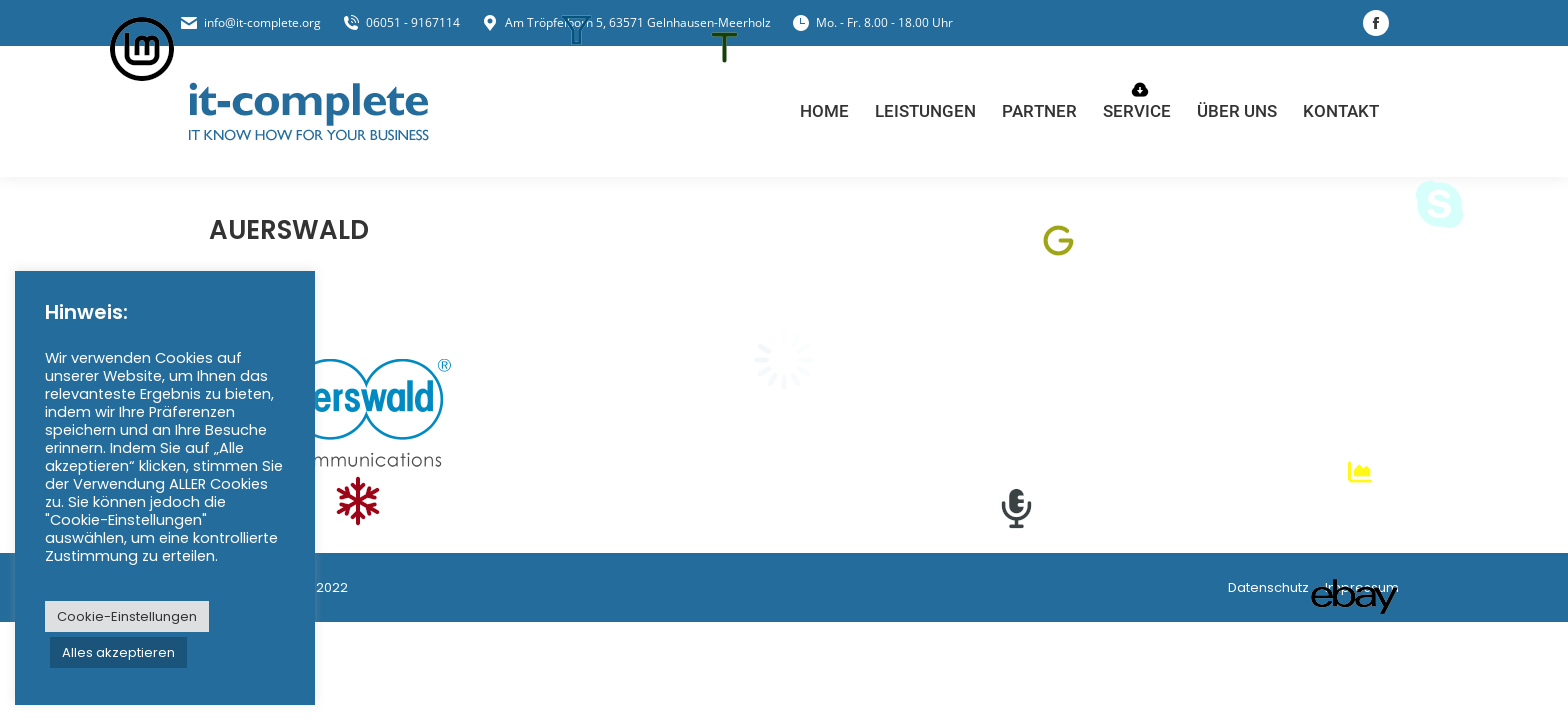 This screenshot has height=720, width=1568. Describe the element at coordinates (1354, 596) in the screenshot. I see `open the eBay app` at that location.